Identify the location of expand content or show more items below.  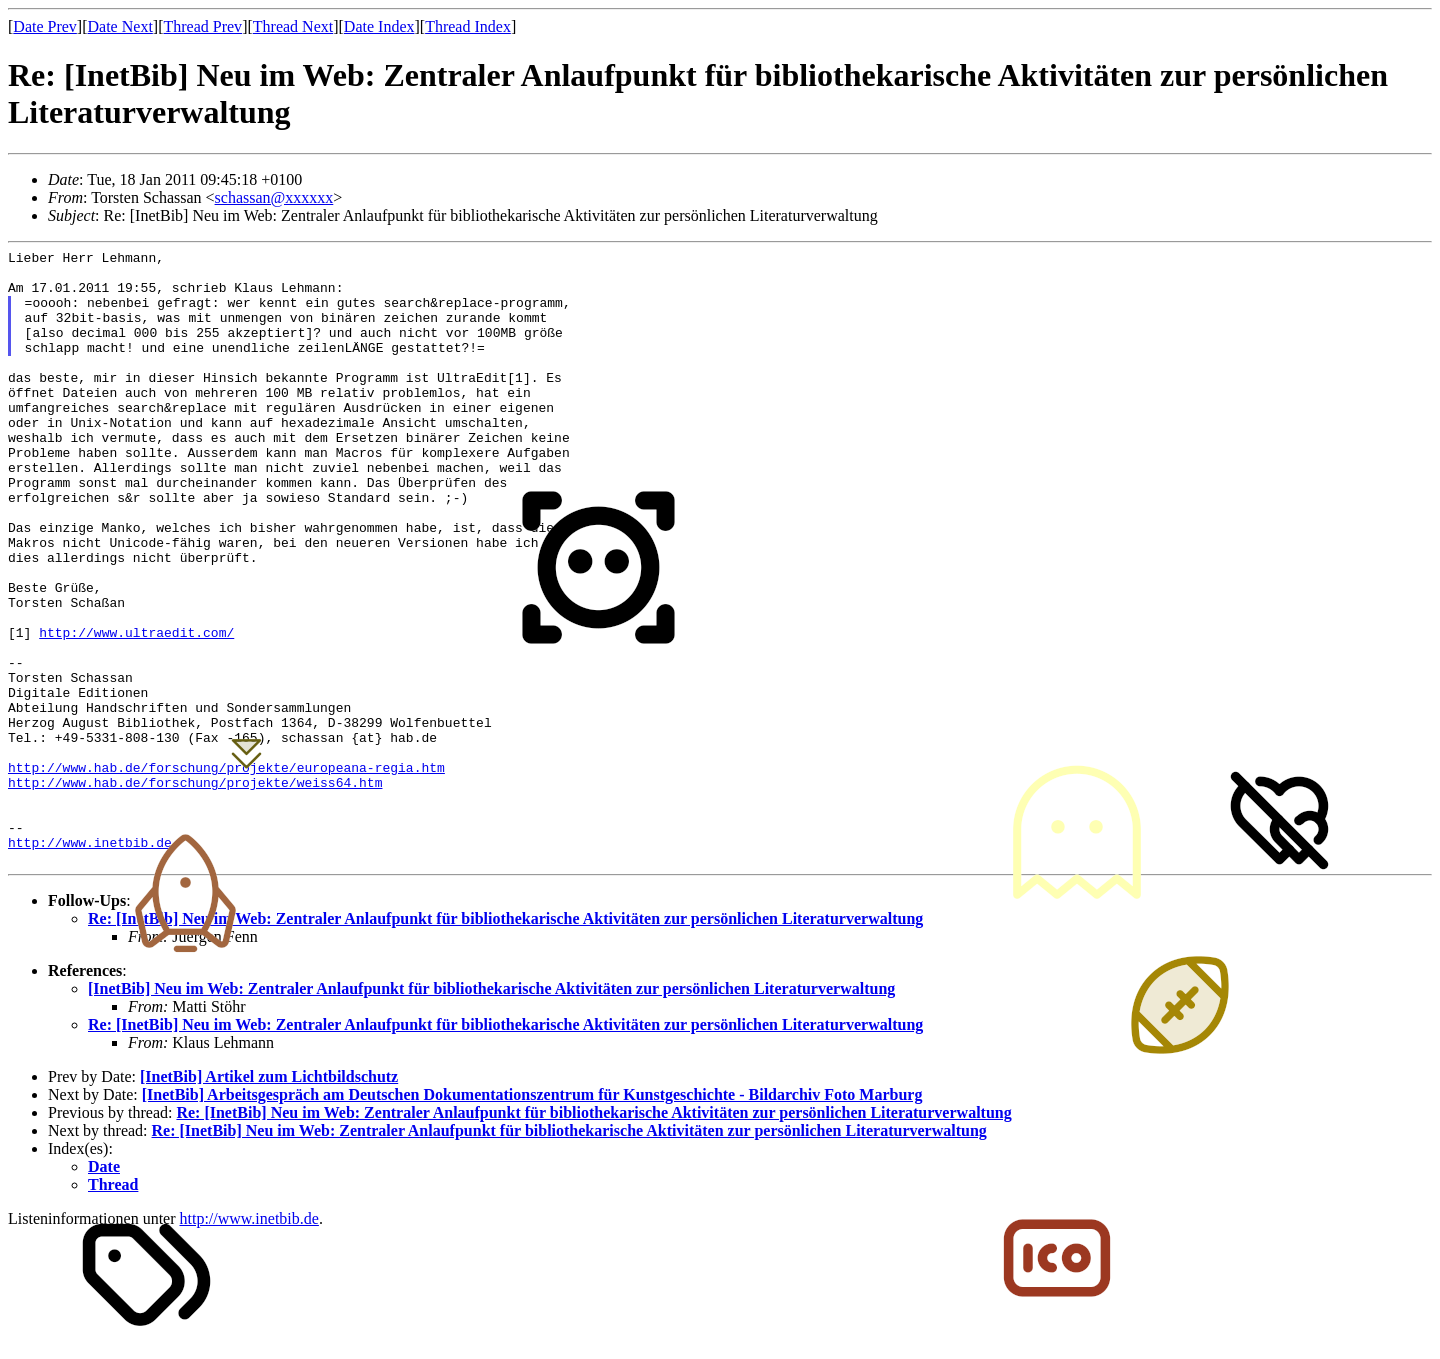
(246, 752).